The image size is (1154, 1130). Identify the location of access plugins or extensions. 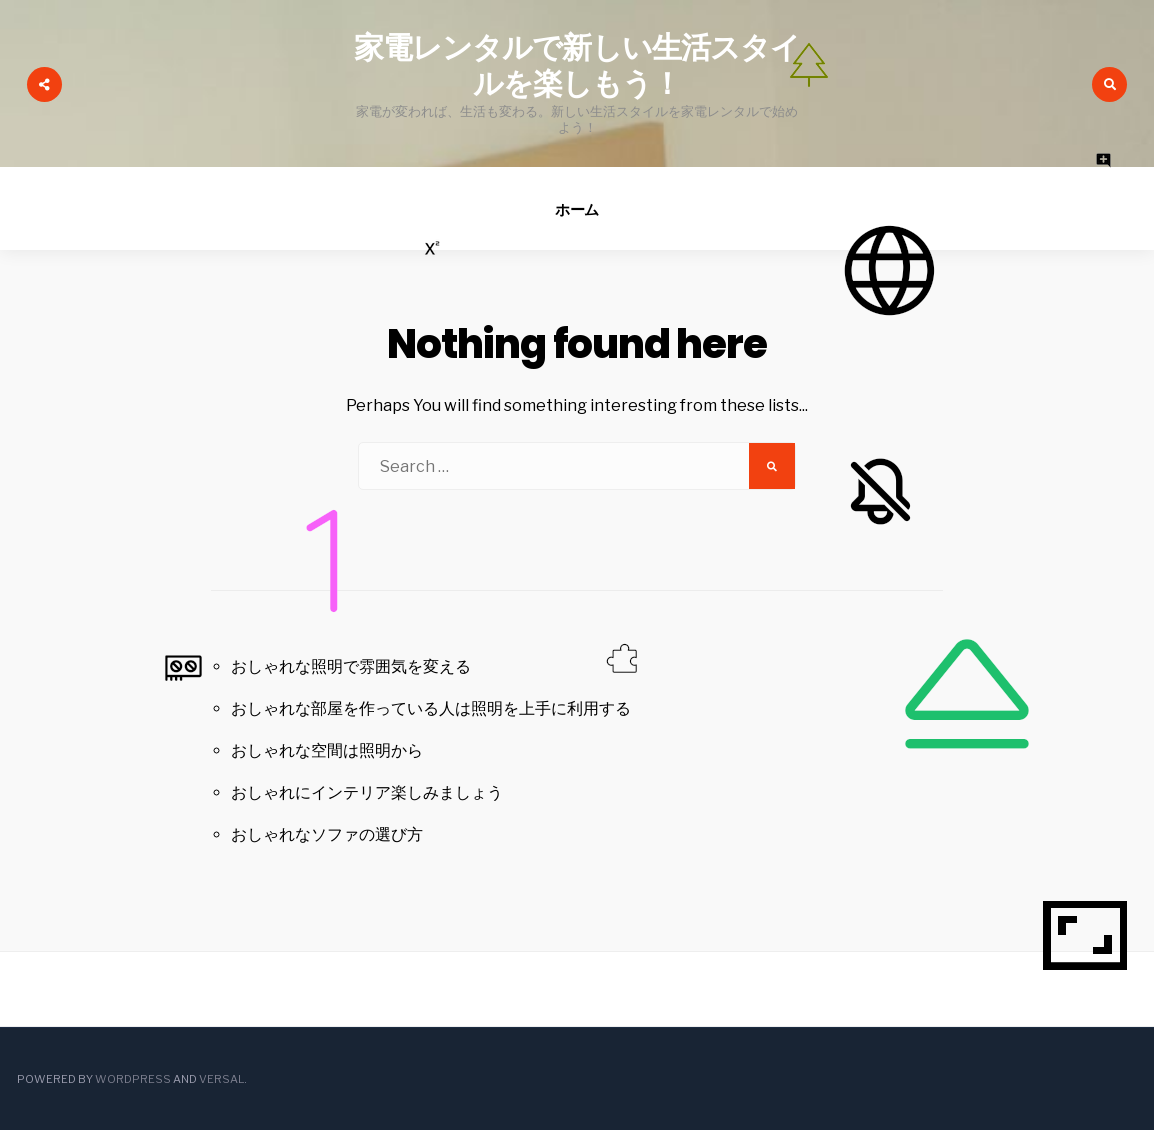
(623, 659).